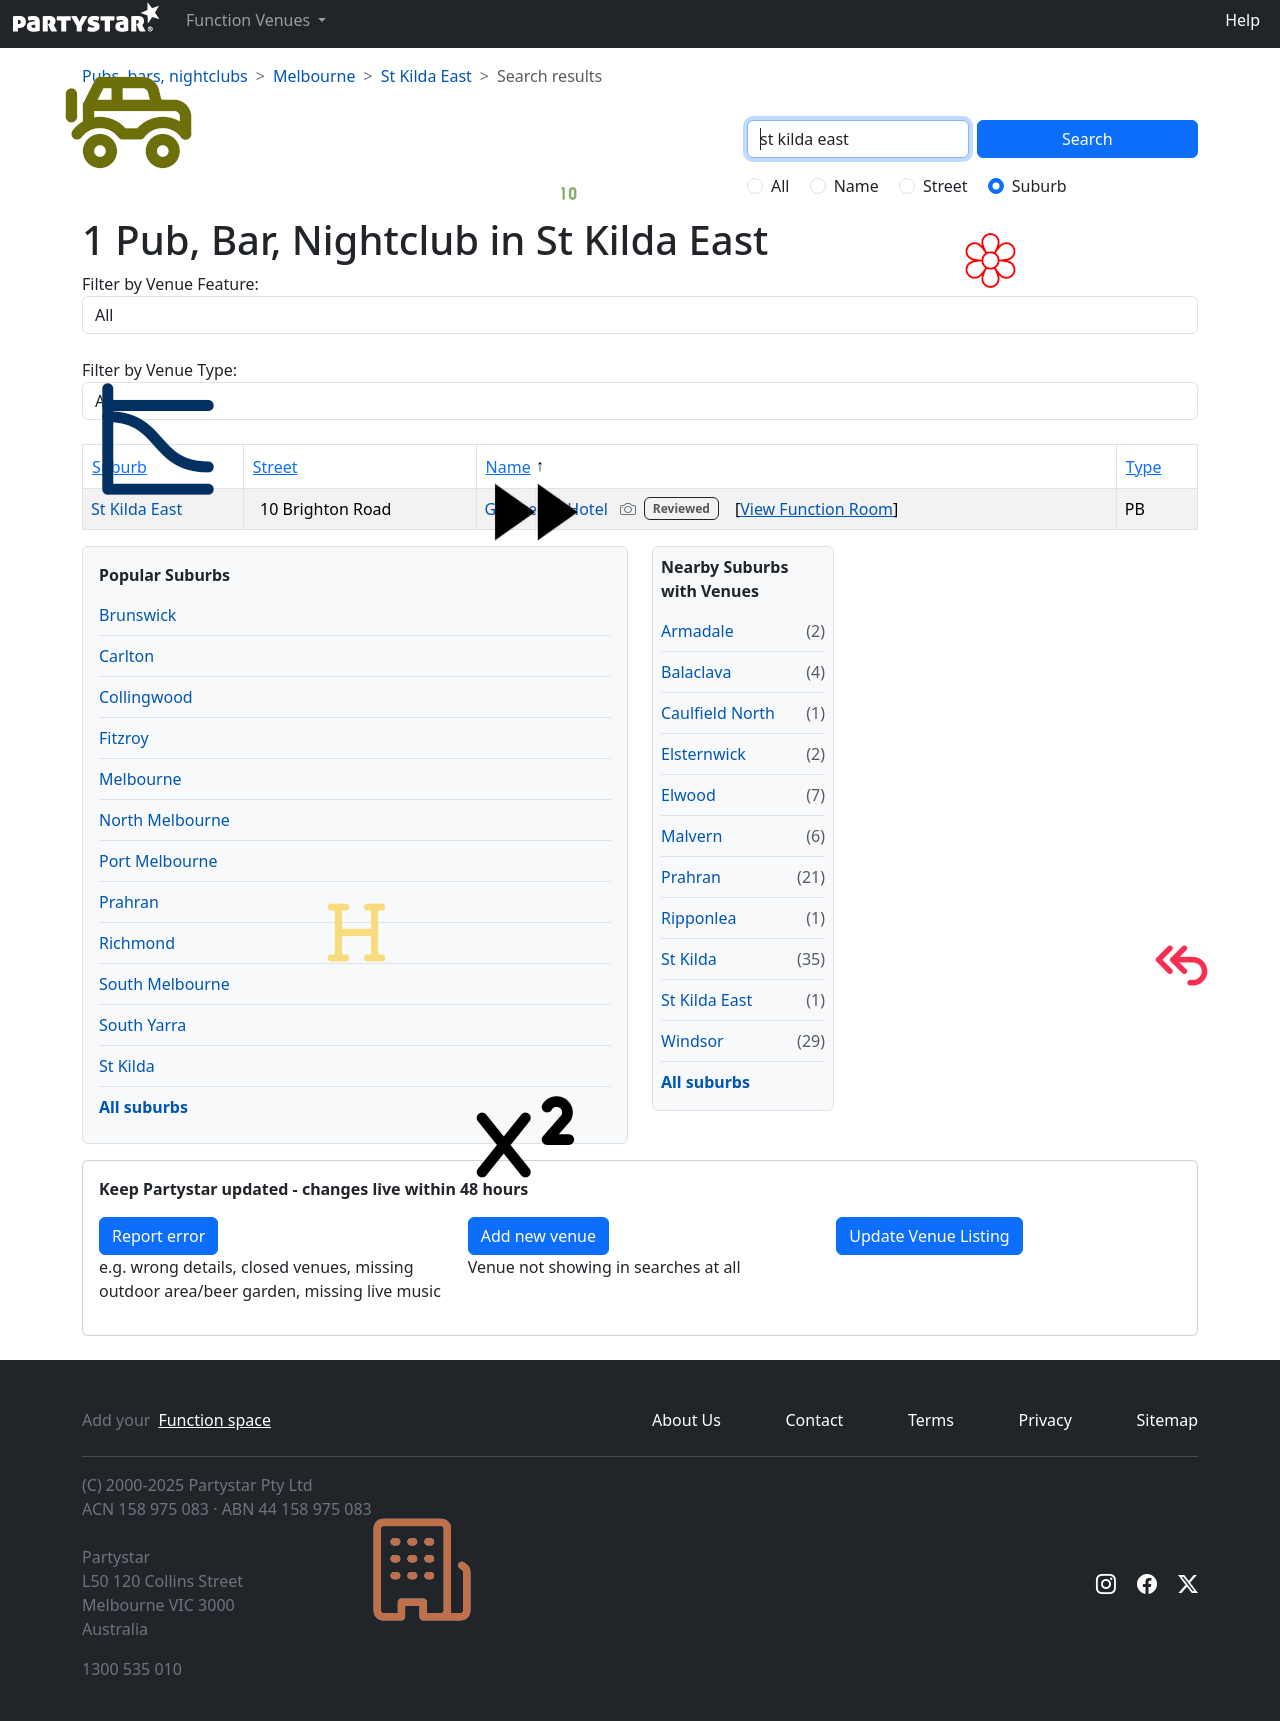 The width and height of the screenshot is (1280, 1721). Describe the element at coordinates (158, 439) in the screenshot. I see `view sankey diagram or flow chart` at that location.